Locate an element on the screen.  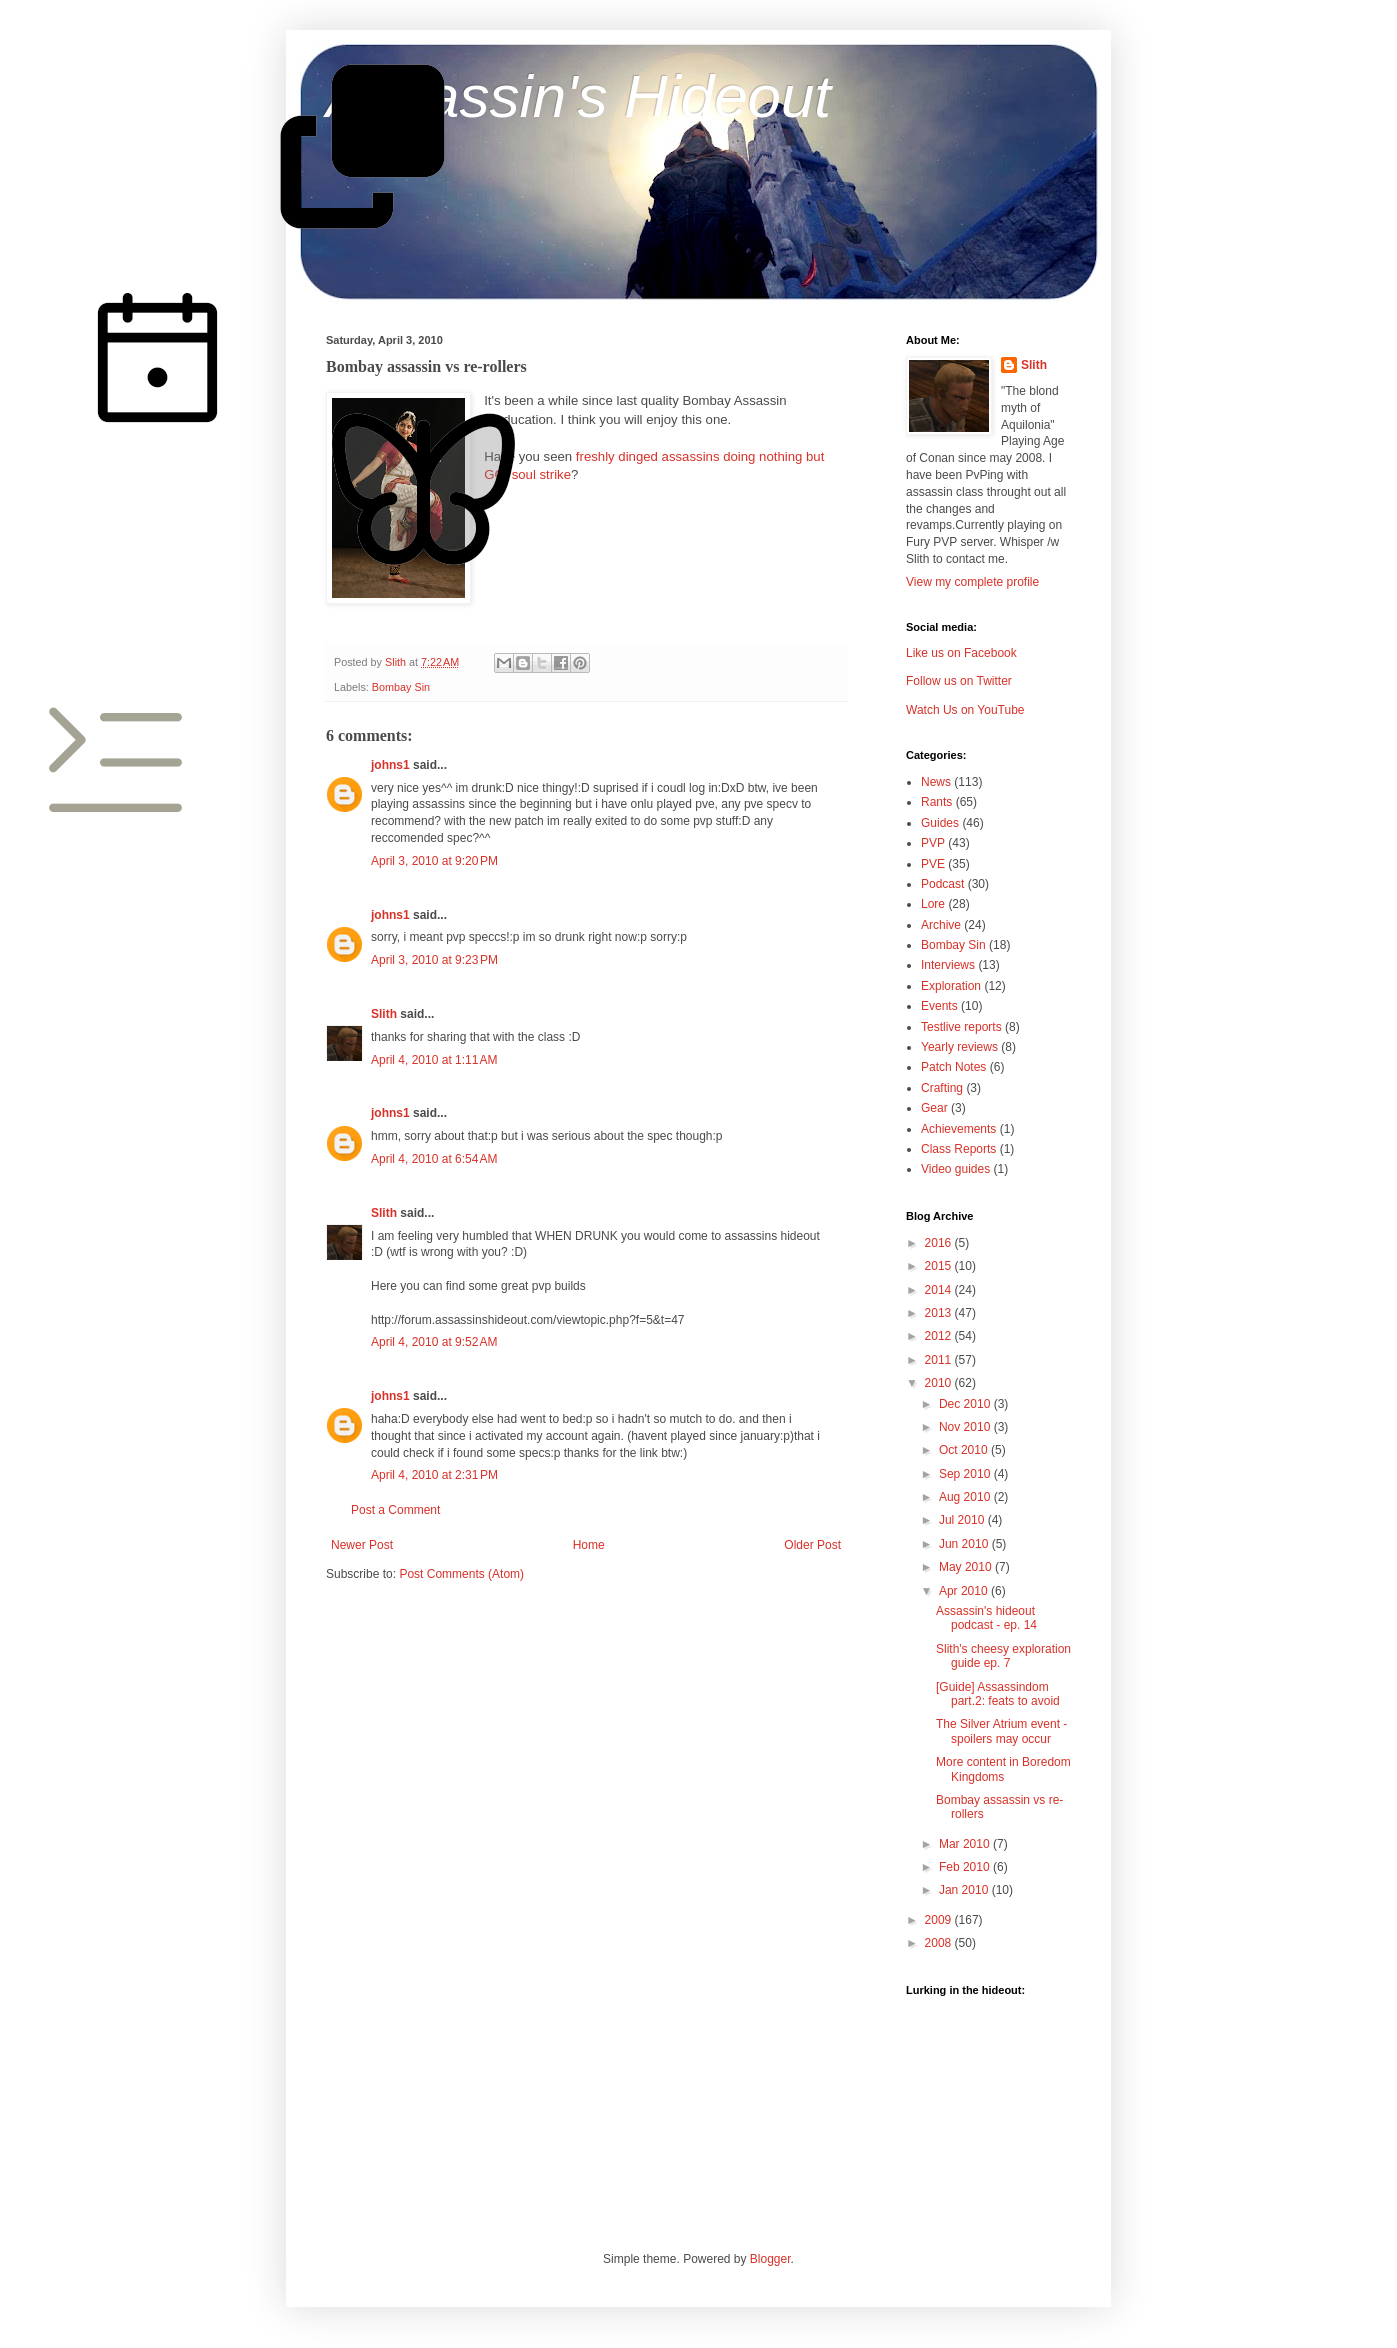
increase text indent level is located at coordinates (115, 762).